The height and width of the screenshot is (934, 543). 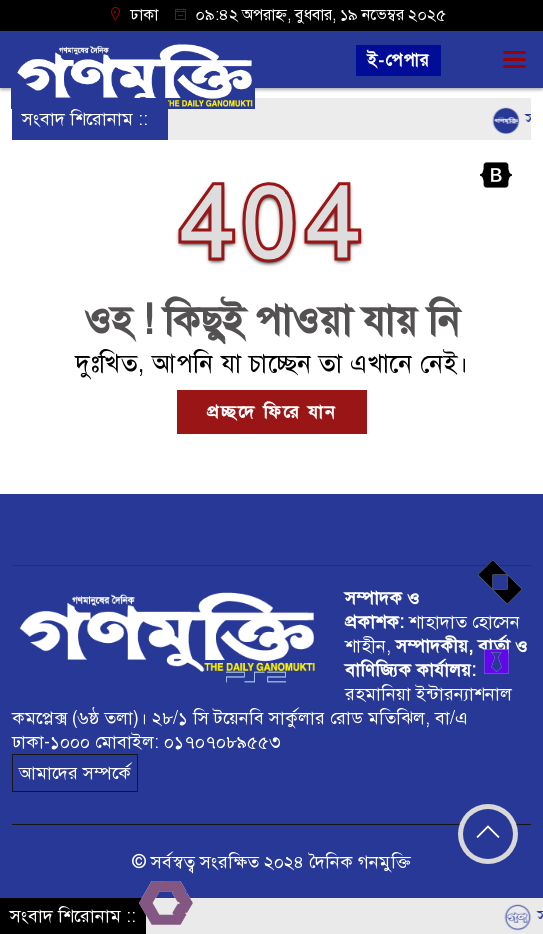 What do you see at coordinates (166, 903) in the screenshot?
I see `webcomponents.org logo` at bounding box center [166, 903].